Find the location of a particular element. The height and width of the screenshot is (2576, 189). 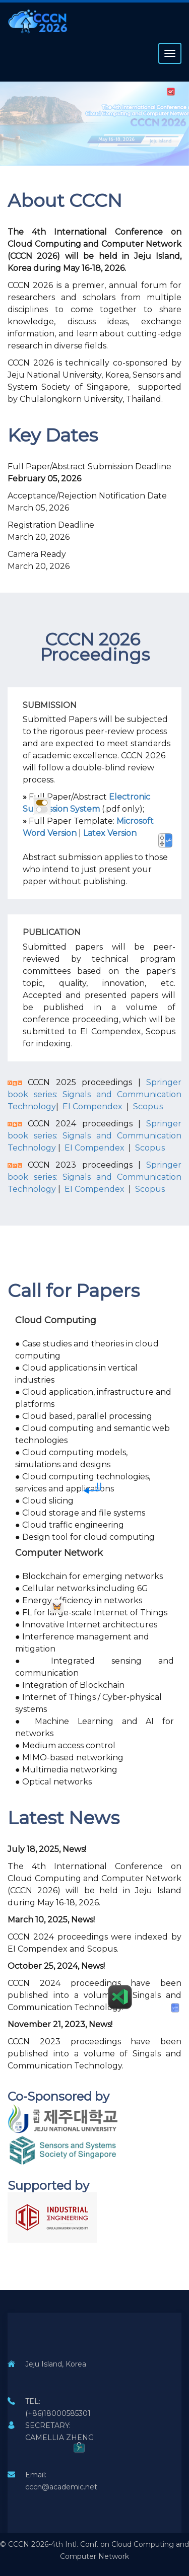

open visual studio code insiders app is located at coordinates (120, 1997).